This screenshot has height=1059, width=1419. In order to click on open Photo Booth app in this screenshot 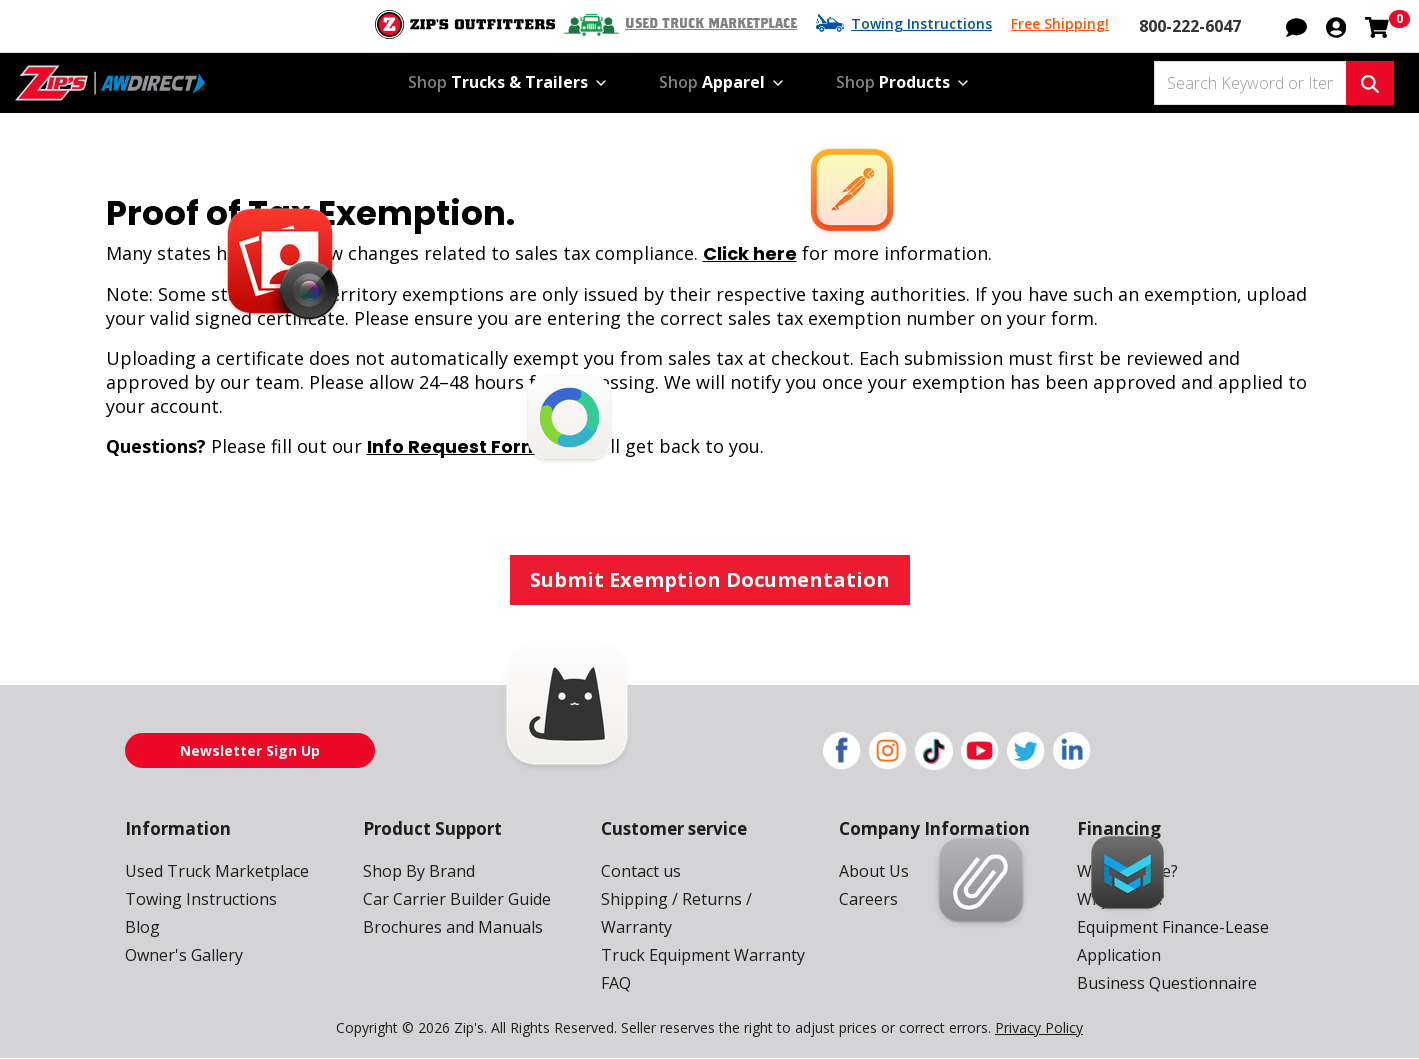, I will do `click(280, 261)`.